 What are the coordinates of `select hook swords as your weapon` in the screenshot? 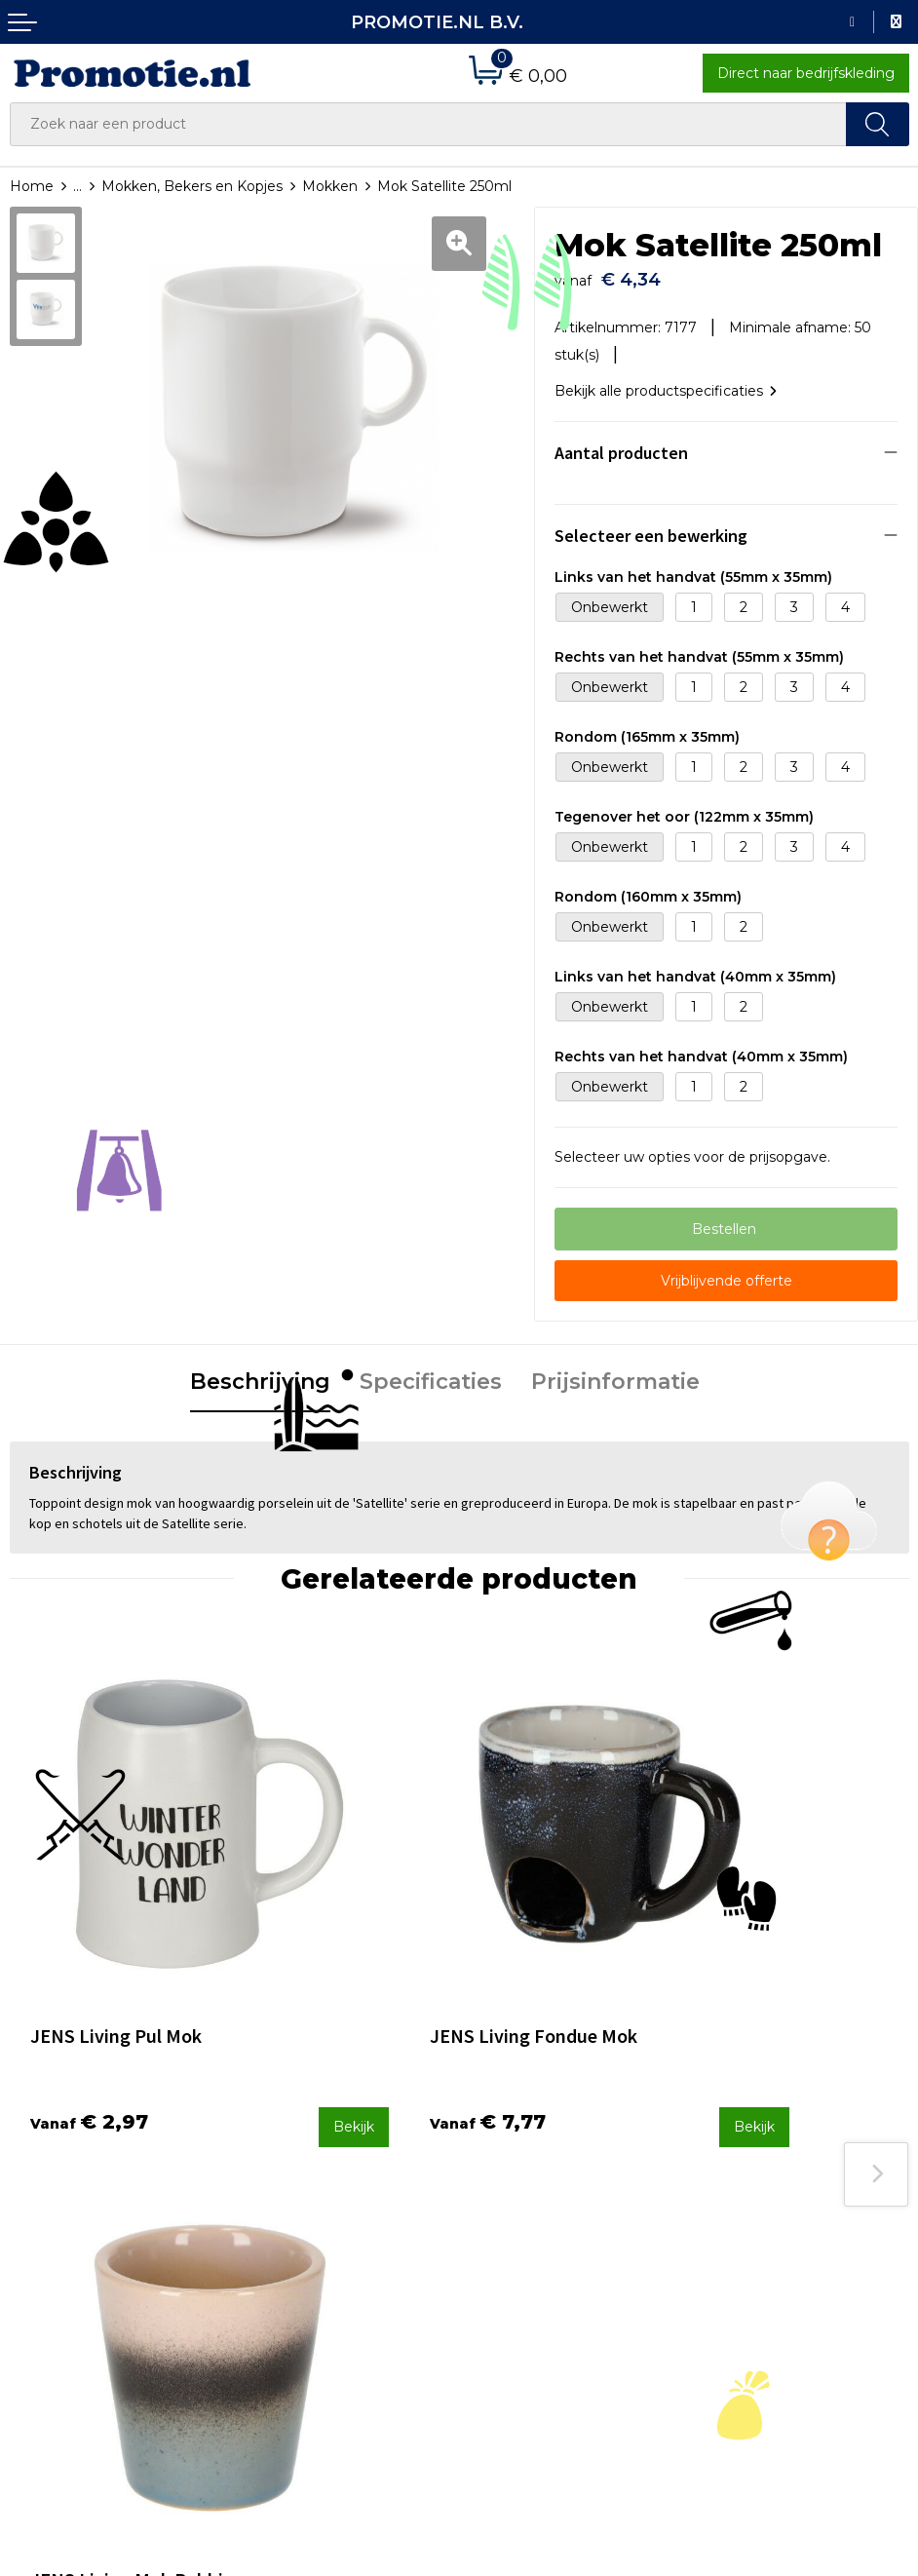 It's located at (80, 1815).